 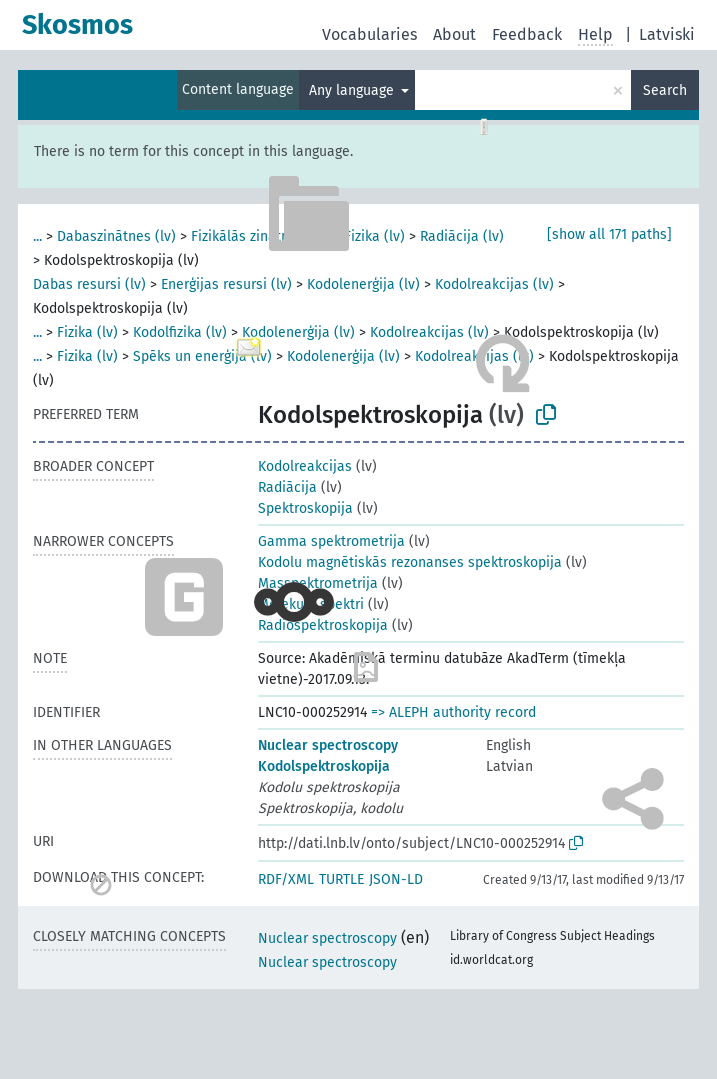 I want to click on open public shared folder, so click(x=633, y=799).